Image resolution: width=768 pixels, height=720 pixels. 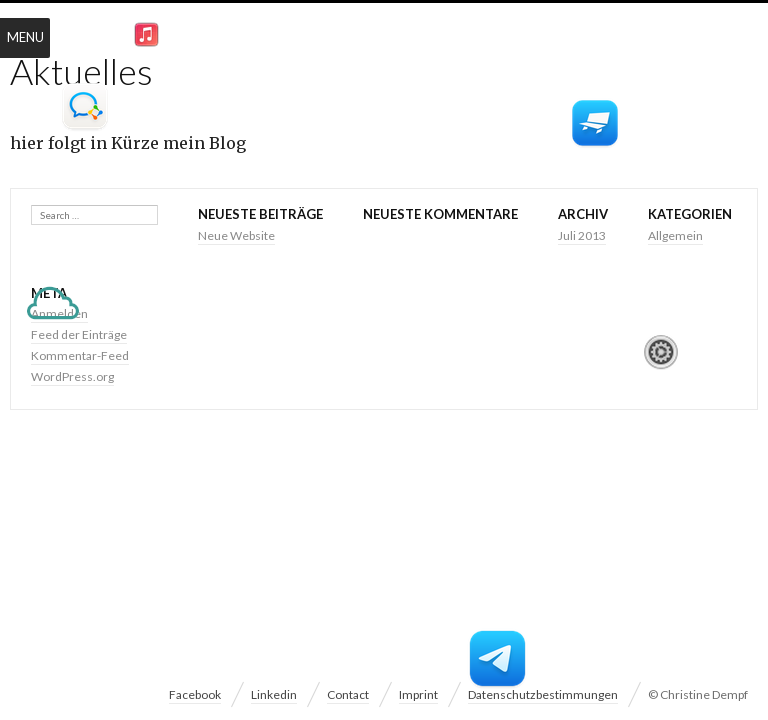 What do you see at coordinates (661, 352) in the screenshot?
I see `open system preferences` at bounding box center [661, 352].